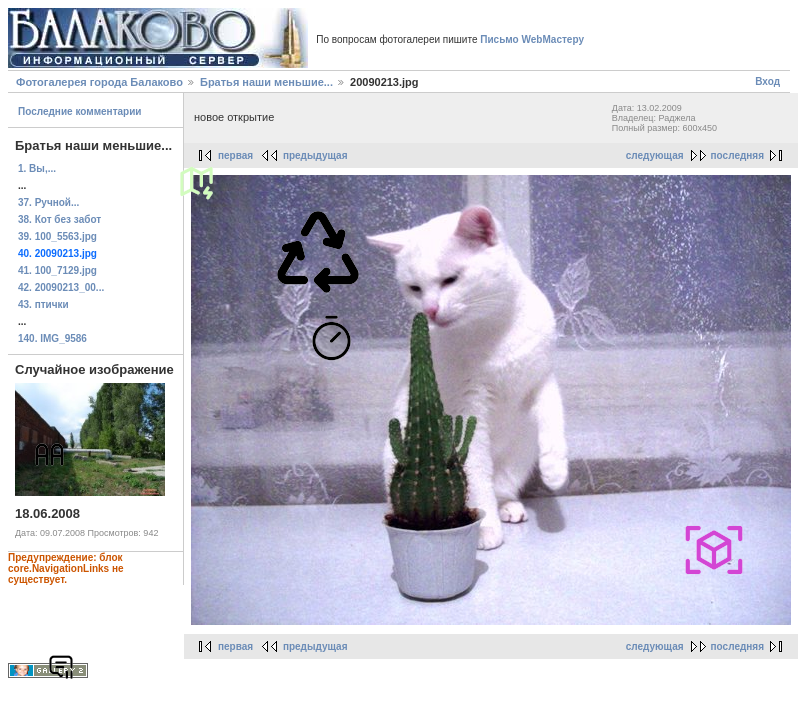 The width and height of the screenshot is (798, 720). Describe the element at coordinates (714, 550) in the screenshot. I see `scan or capture a 3D object` at that location.